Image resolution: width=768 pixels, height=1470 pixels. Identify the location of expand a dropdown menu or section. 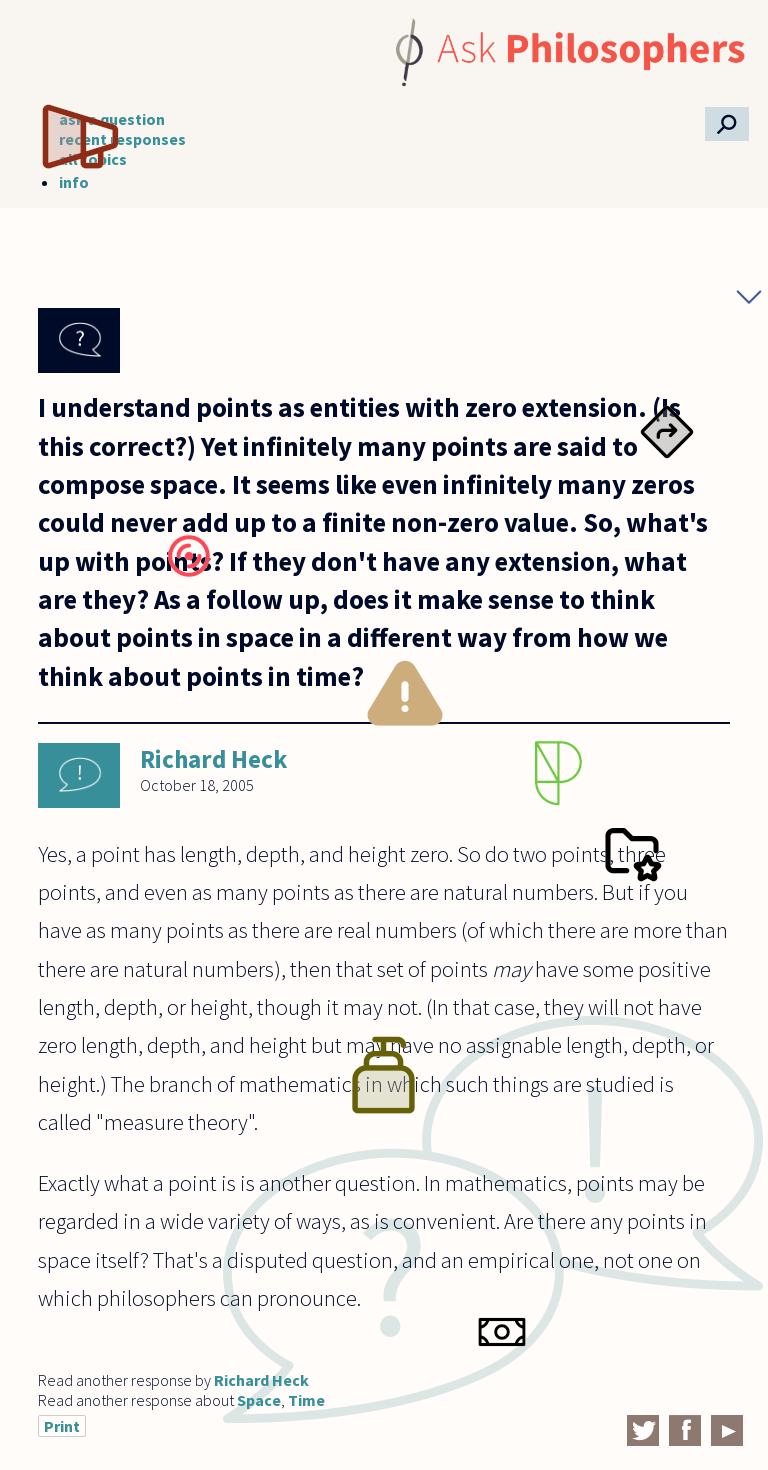
(749, 296).